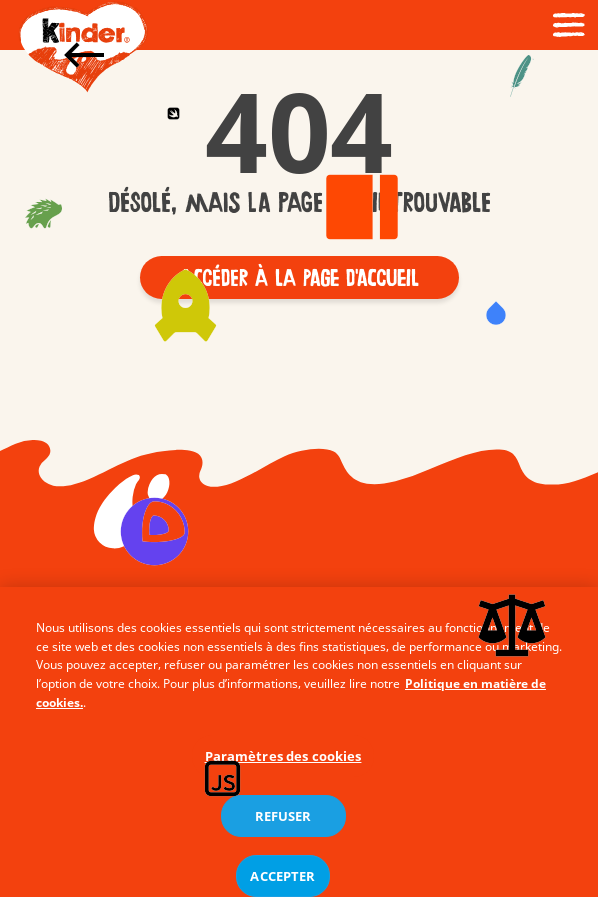 This screenshot has height=897, width=598. Describe the element at coordinates (496, 314) in the screenshot. I see `select a color from a palette or color picker` at that location.